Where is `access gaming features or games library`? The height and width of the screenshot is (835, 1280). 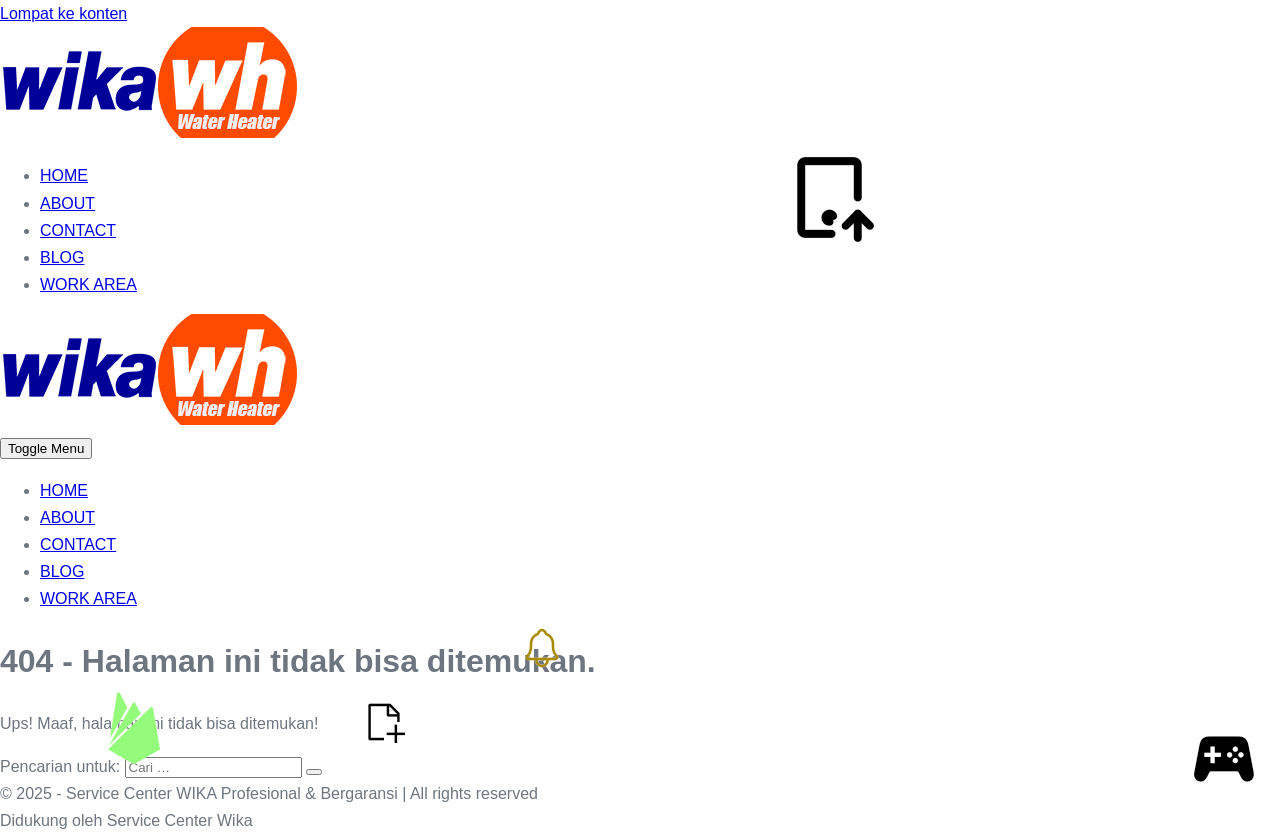
access gaming features or games library is located at coordinates (1225, 759).